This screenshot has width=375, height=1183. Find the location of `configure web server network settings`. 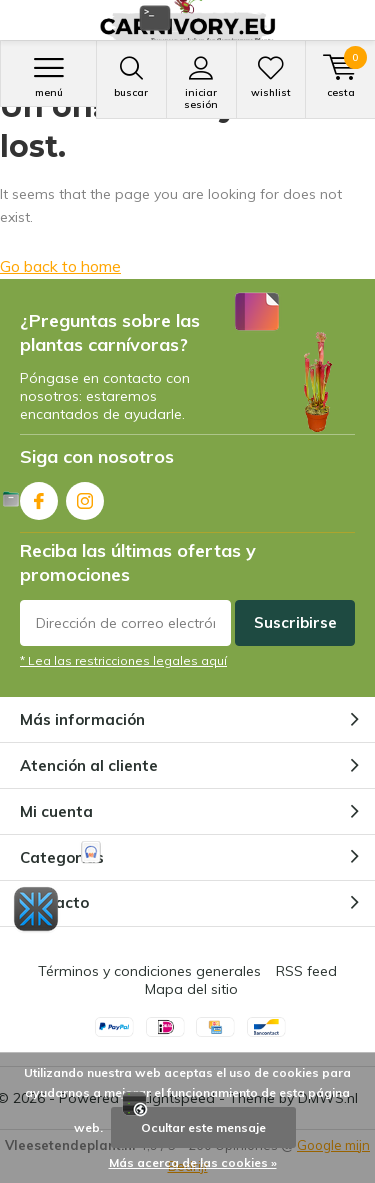

configure web server network settings is located at coordinates (134, 1103).